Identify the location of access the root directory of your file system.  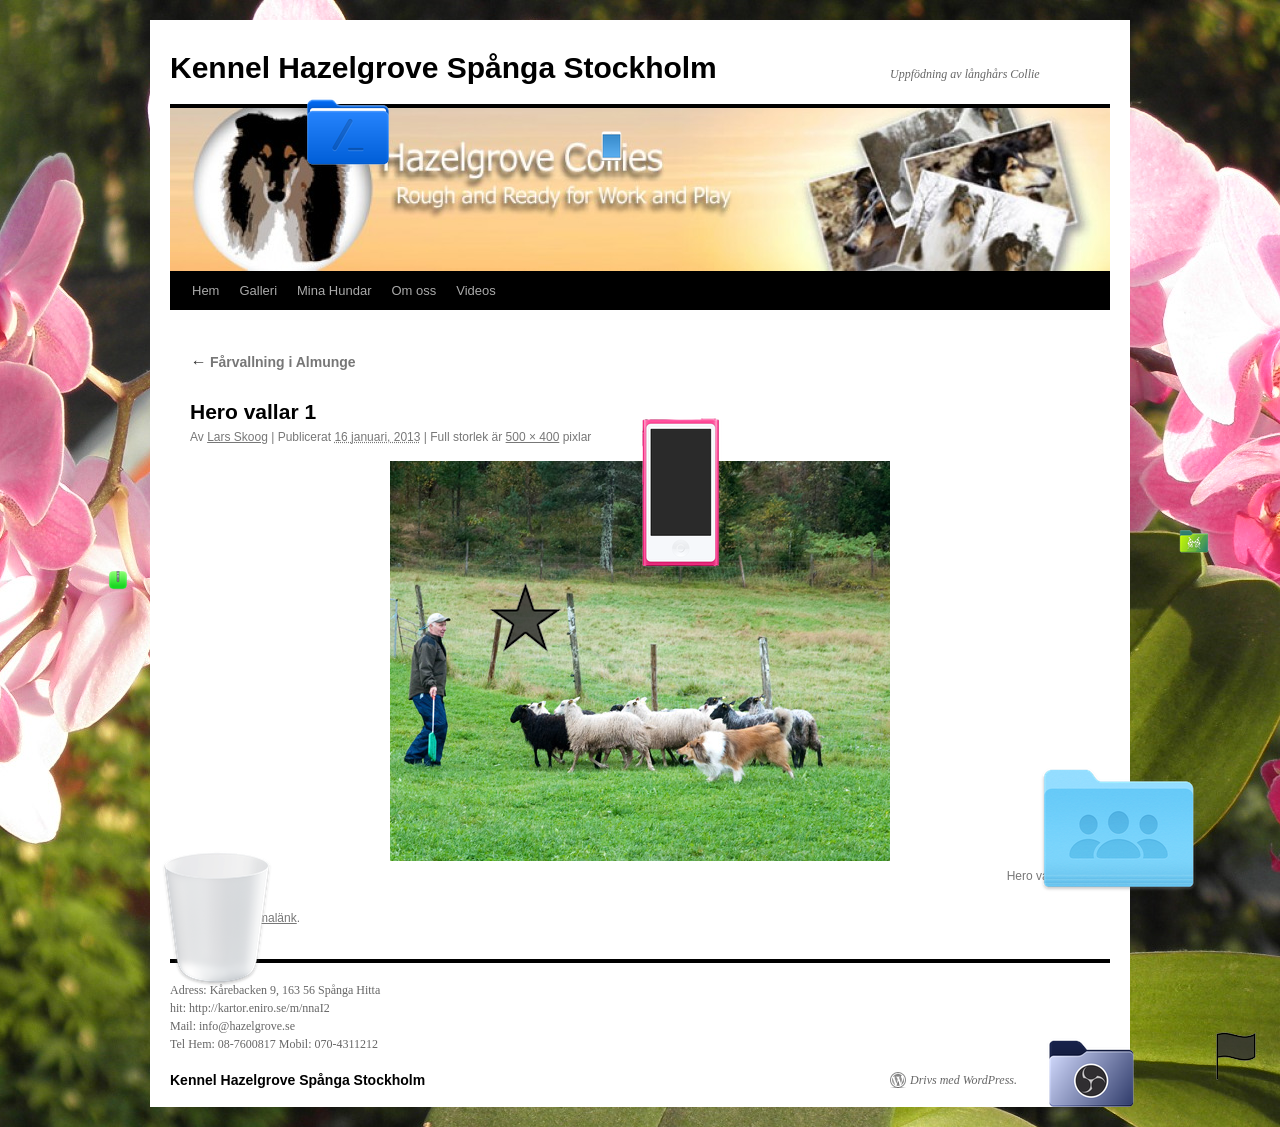
(348, 132).